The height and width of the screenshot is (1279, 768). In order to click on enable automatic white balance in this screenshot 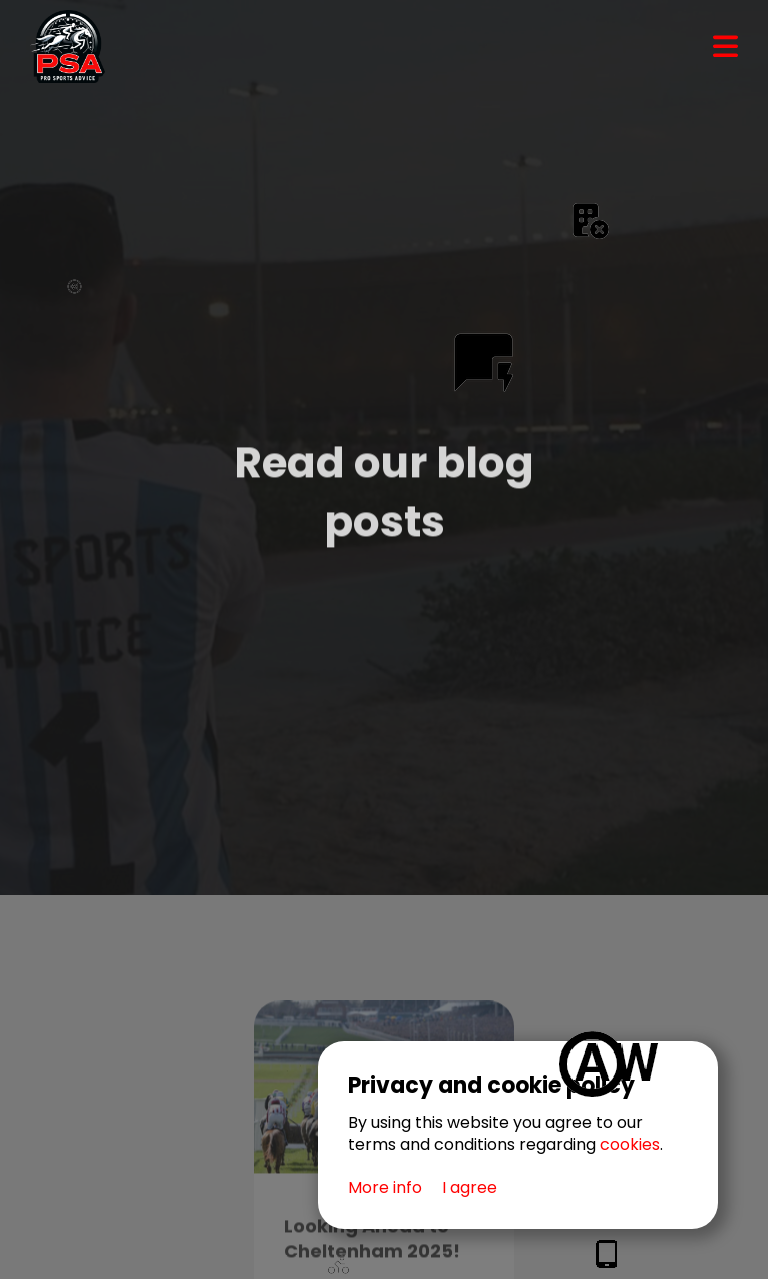, I will do `click(609, 1064)`.